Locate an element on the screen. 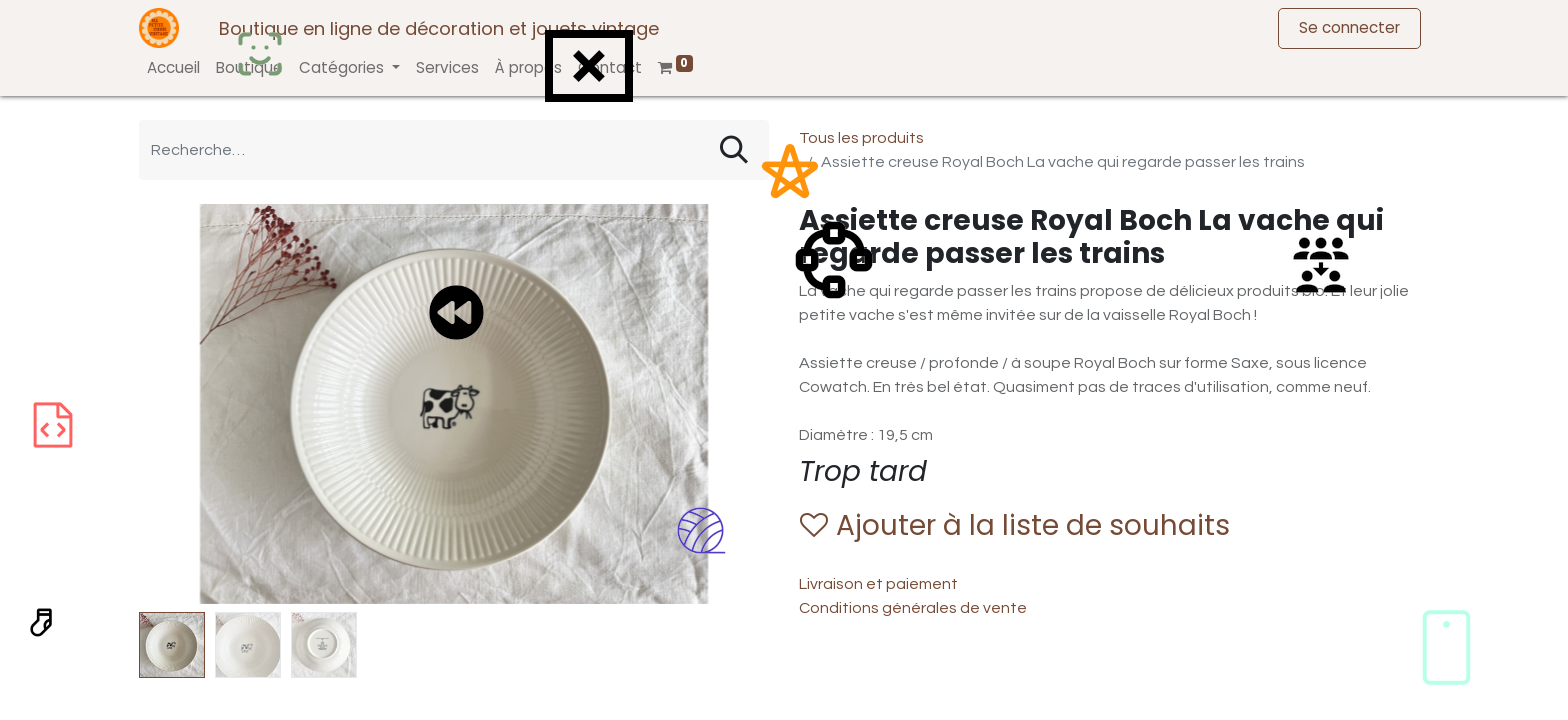 The image size is (1568, 720). scan your face to unlock is located at coordinates (260, 54).